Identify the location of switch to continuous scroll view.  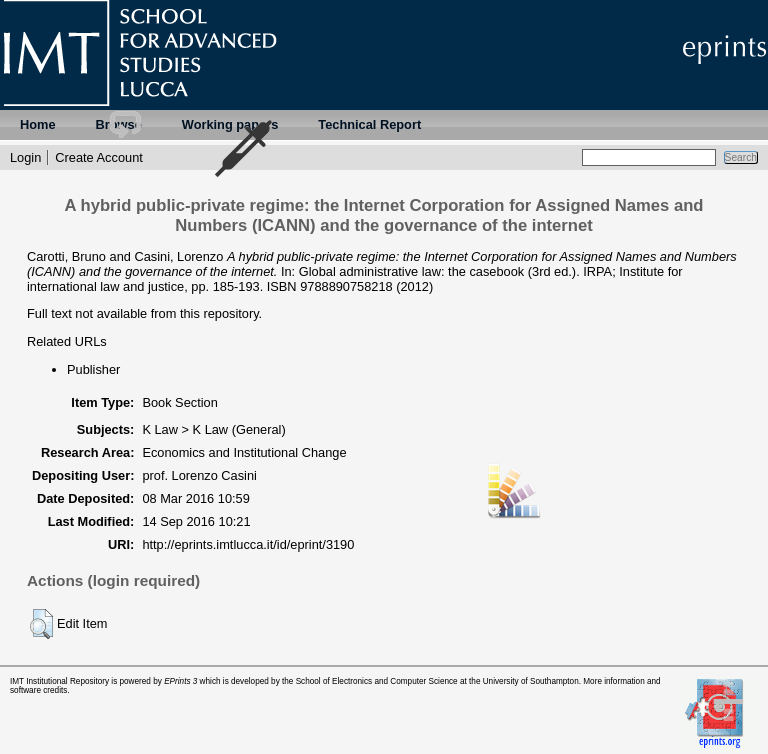
(728, 701).